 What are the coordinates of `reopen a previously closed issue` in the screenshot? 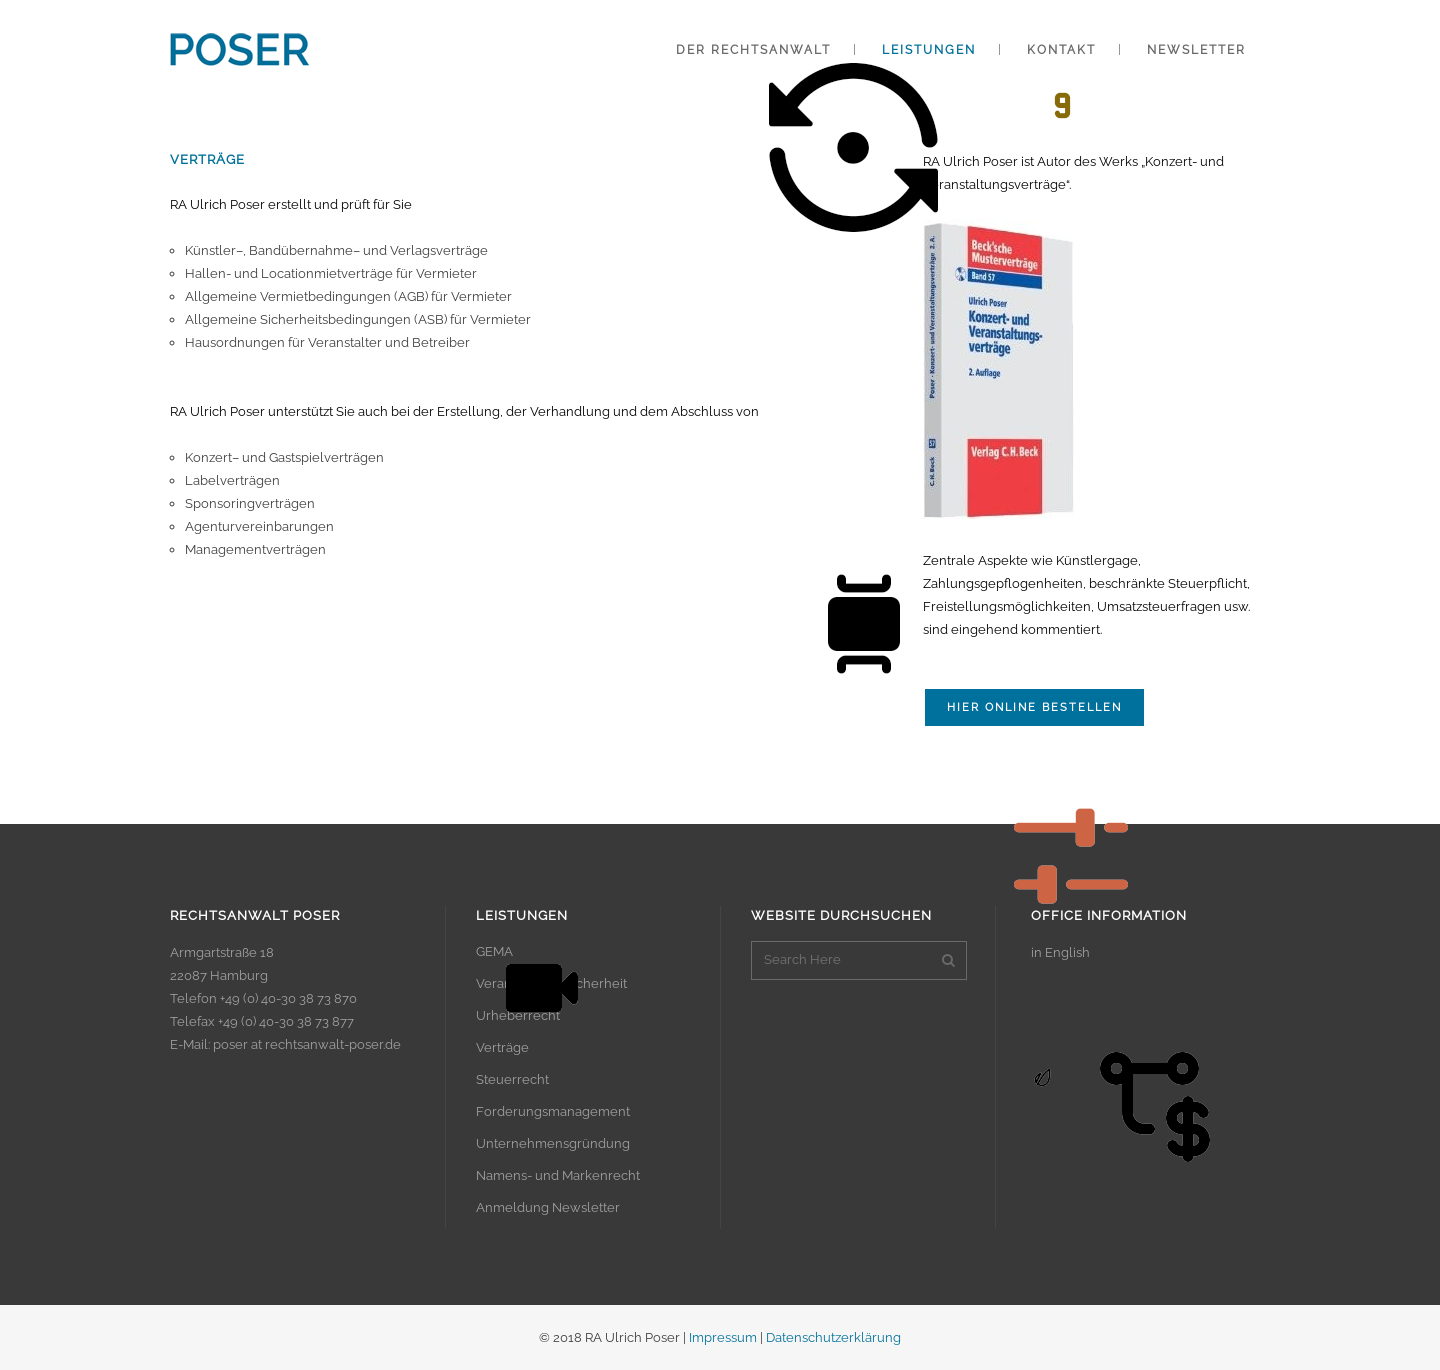 It's located at (853, 147).